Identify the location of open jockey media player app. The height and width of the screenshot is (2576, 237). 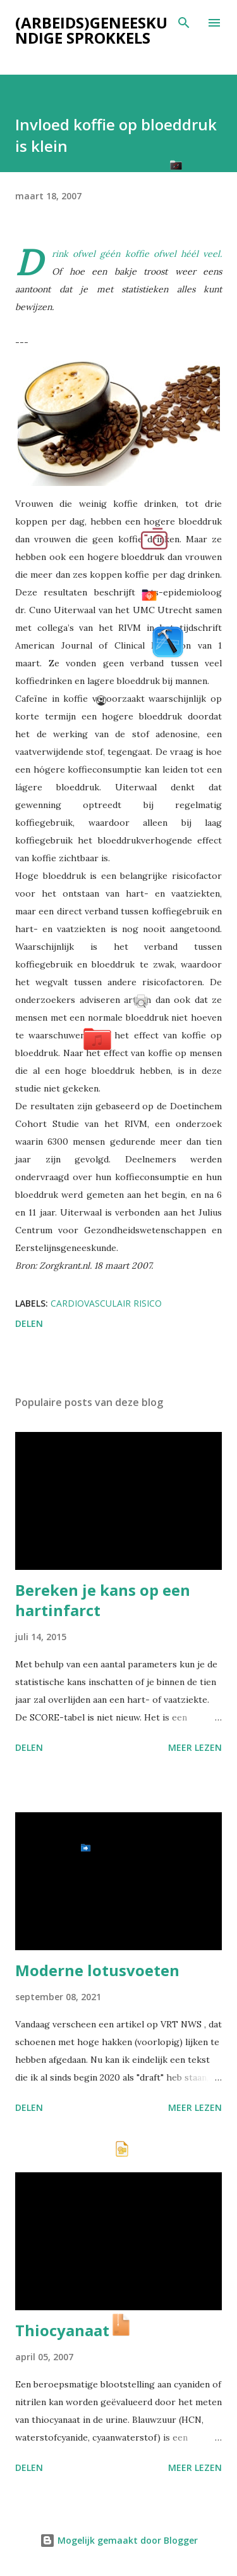
(167, 642).